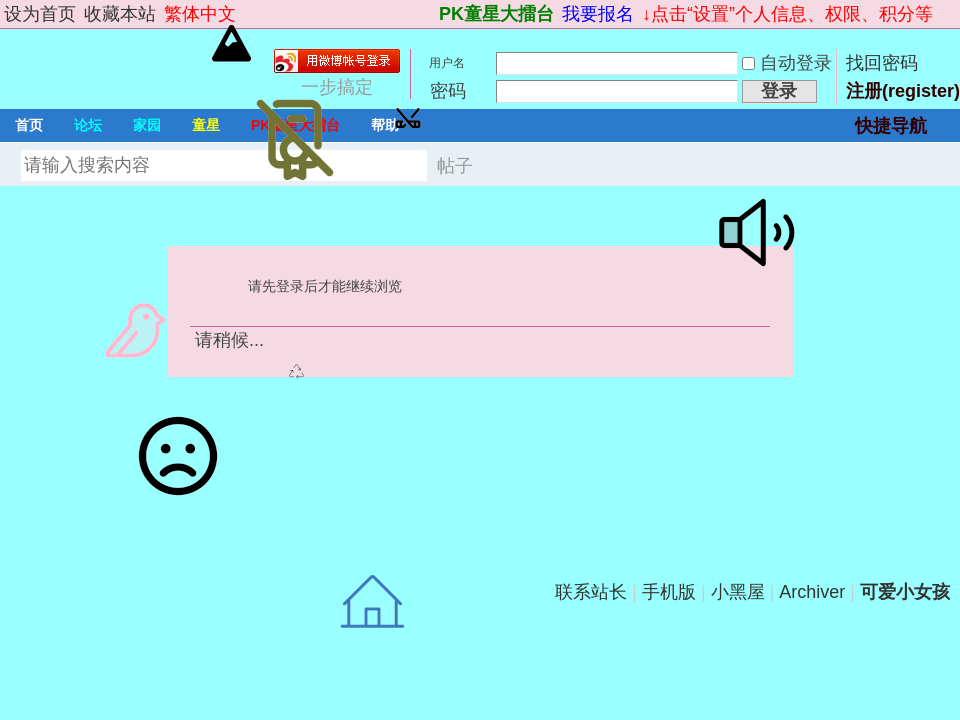  What do you see at coordinates (136, 332) in the screenshot?
I see `access twitter or social media sharing` at bounding box center [136, 332].